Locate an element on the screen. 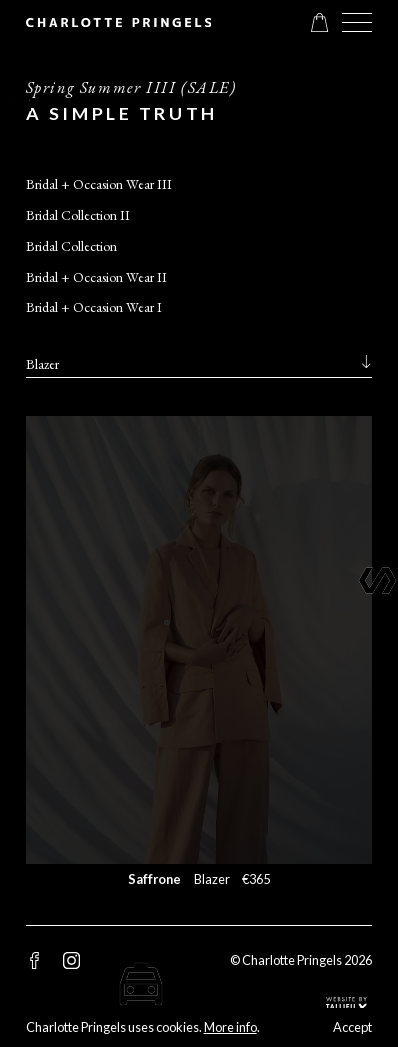 The image size is (398, 1047). add a new business location is located at coordinates (24, 101).